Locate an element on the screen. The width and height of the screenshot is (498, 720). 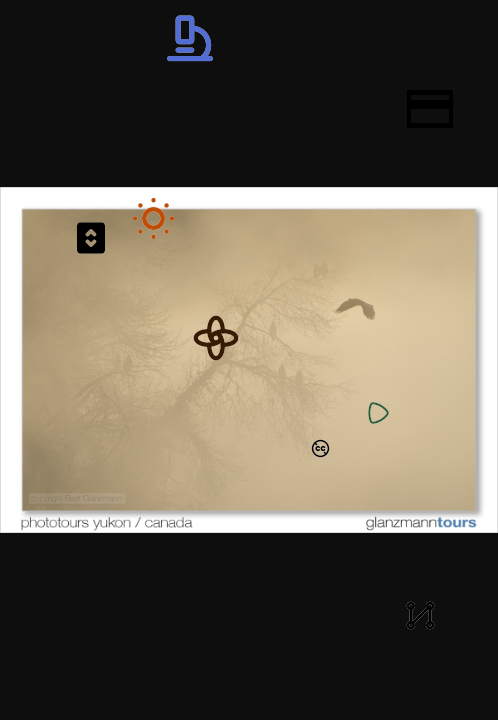
access payment methods is located at coordinates (430, 109).